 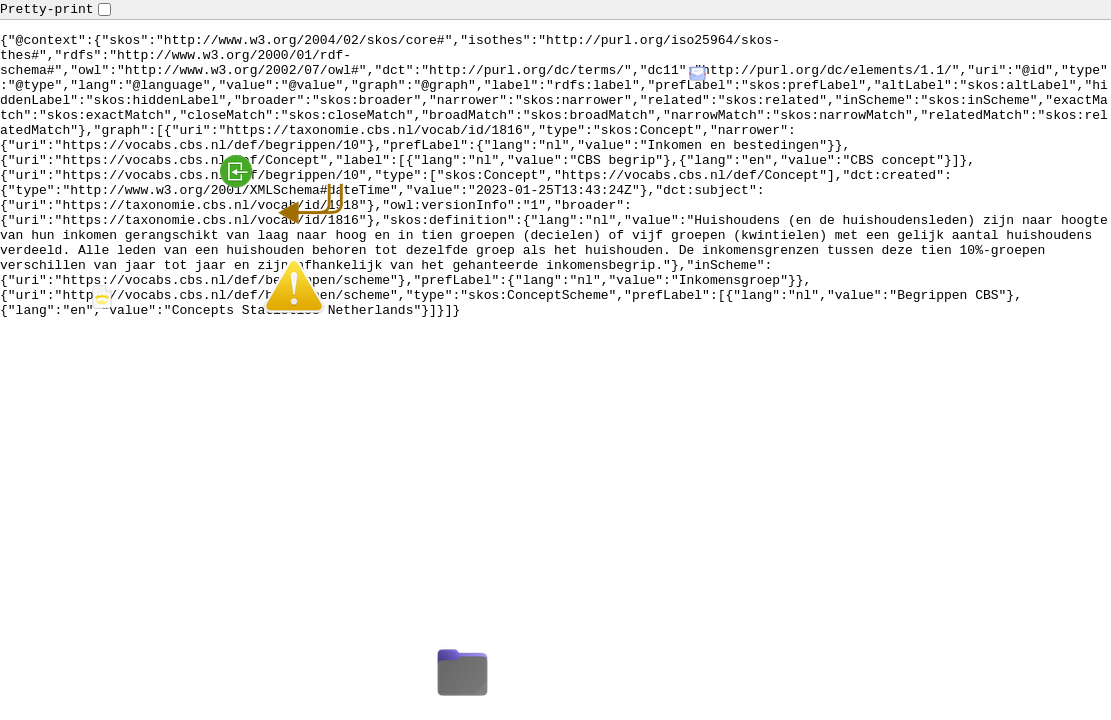 What do you see at coordinates (309, 203) in the screenshot?
I see `reply to all recipients of an email` at bounding box center [309, 203].